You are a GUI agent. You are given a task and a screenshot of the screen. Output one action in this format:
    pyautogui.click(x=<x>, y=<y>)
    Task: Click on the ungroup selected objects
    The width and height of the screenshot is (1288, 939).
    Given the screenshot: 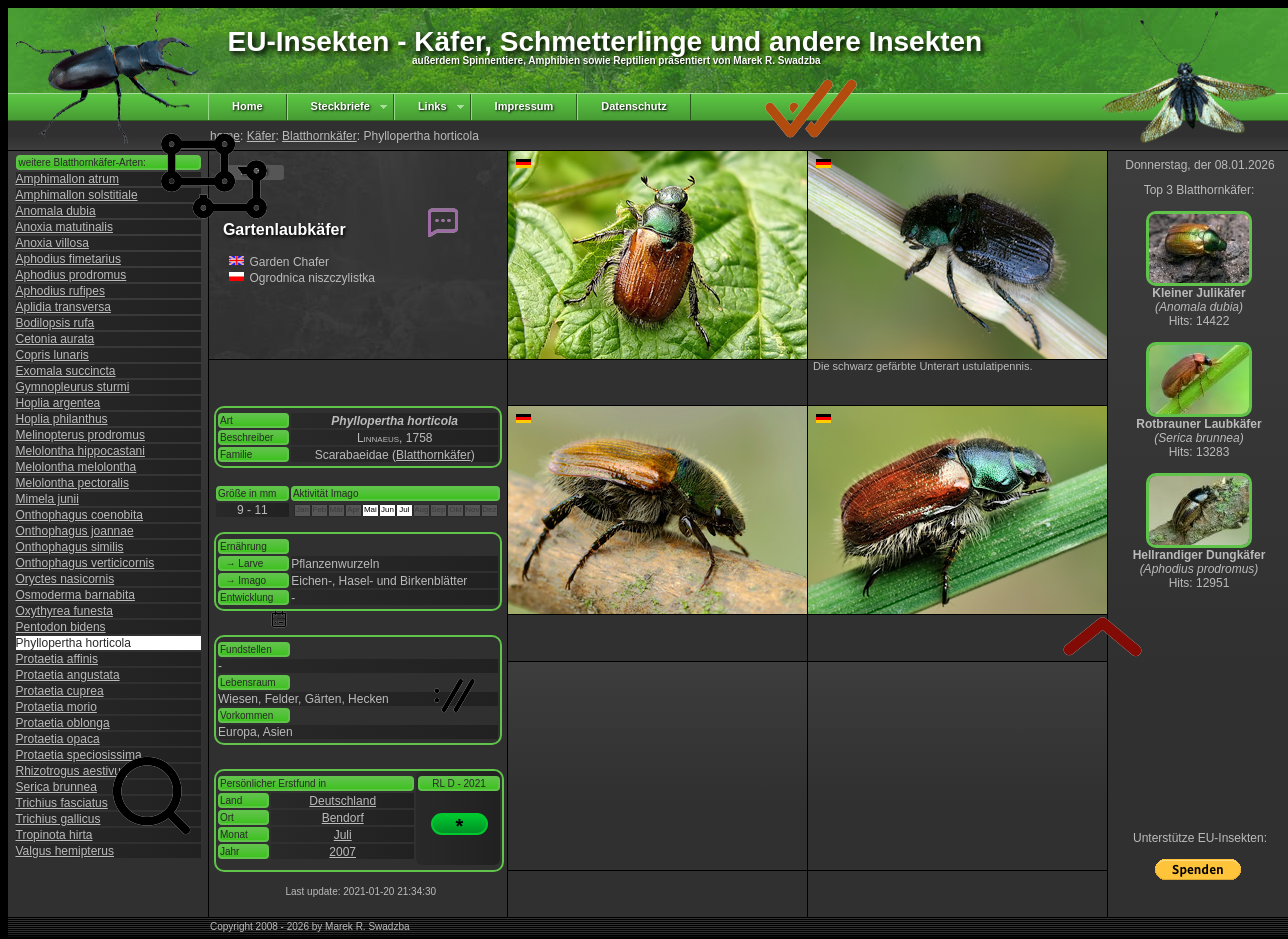 What is the action you would take?
    pyautogui.click(x=214, y=176)
    